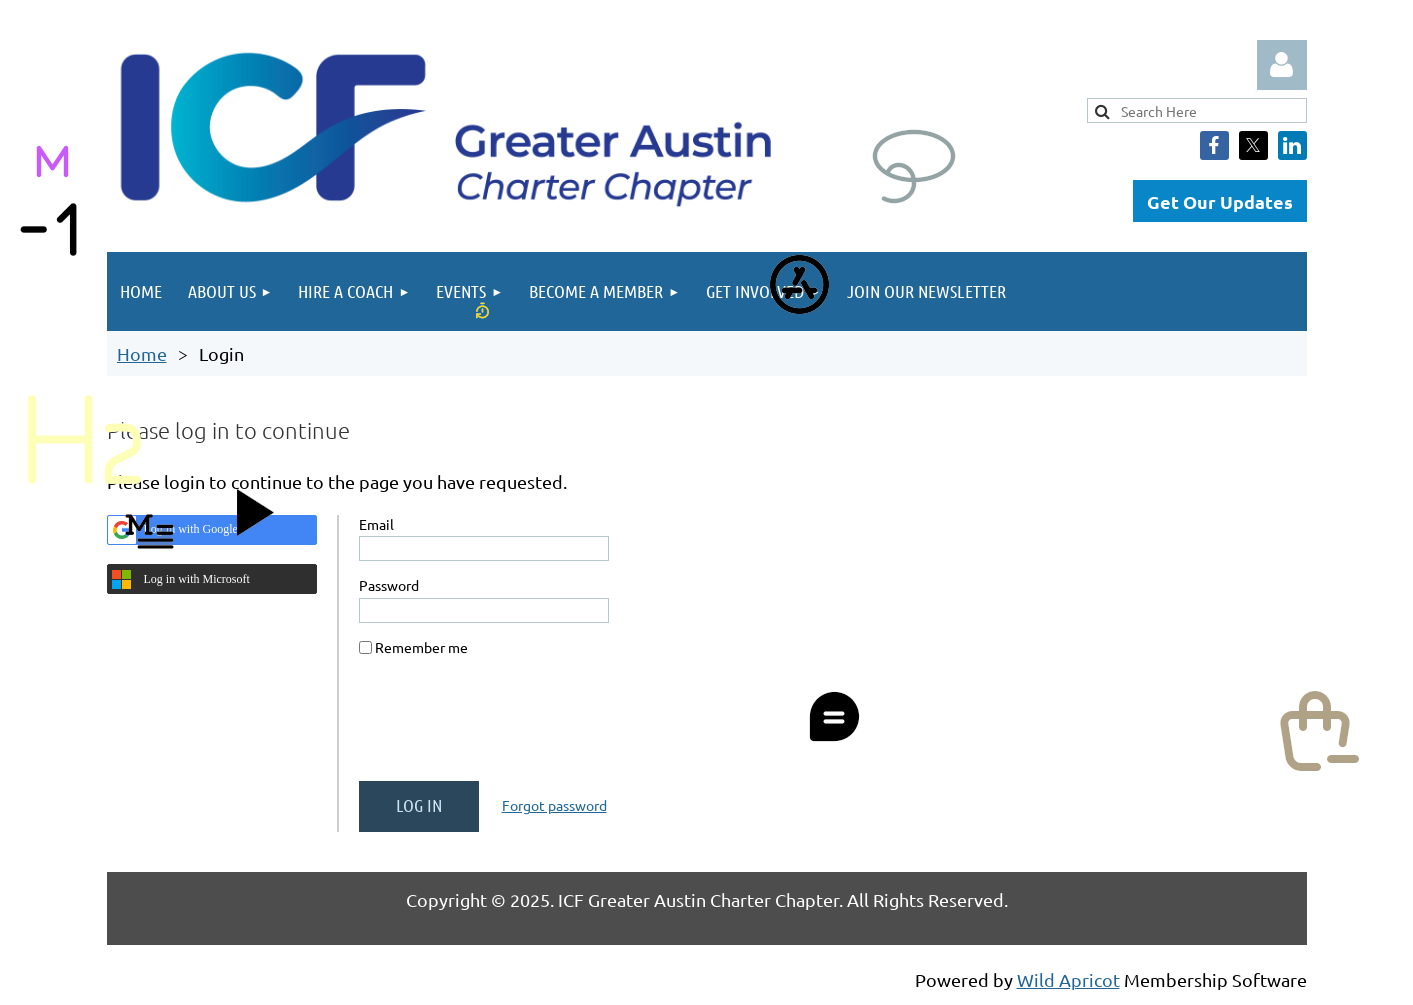 The width and height of the screenshot is (1413, 1005). Describe the element at coordinates (482, 310) in the screenshot. I see `reset the timer to its starting value` at that location.